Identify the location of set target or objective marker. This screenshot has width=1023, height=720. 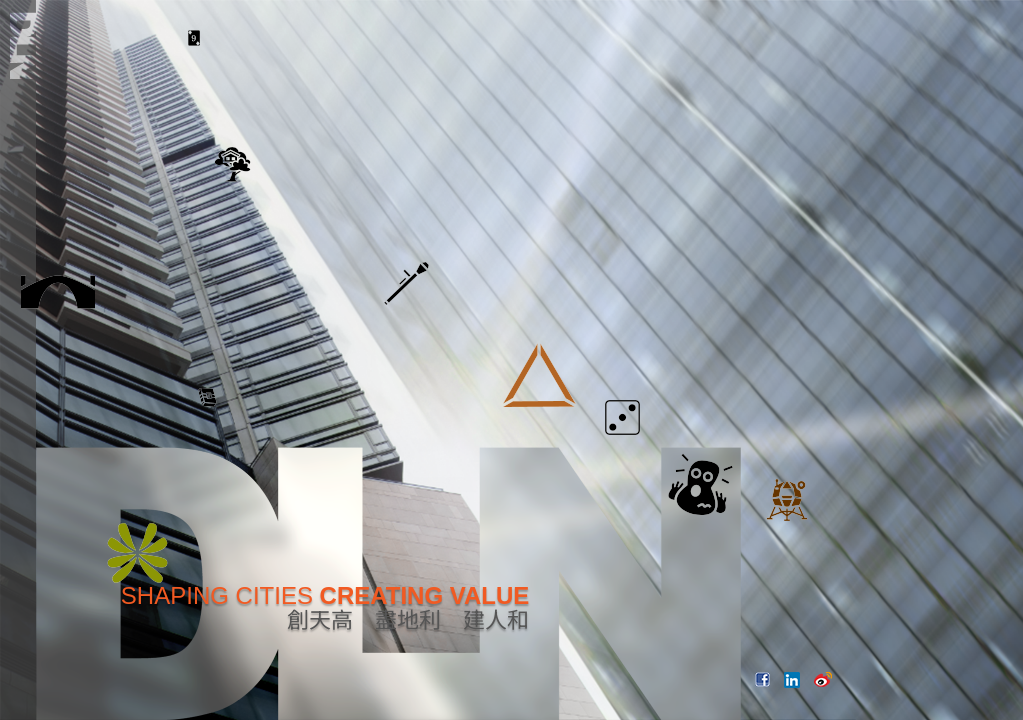
(539, 374).